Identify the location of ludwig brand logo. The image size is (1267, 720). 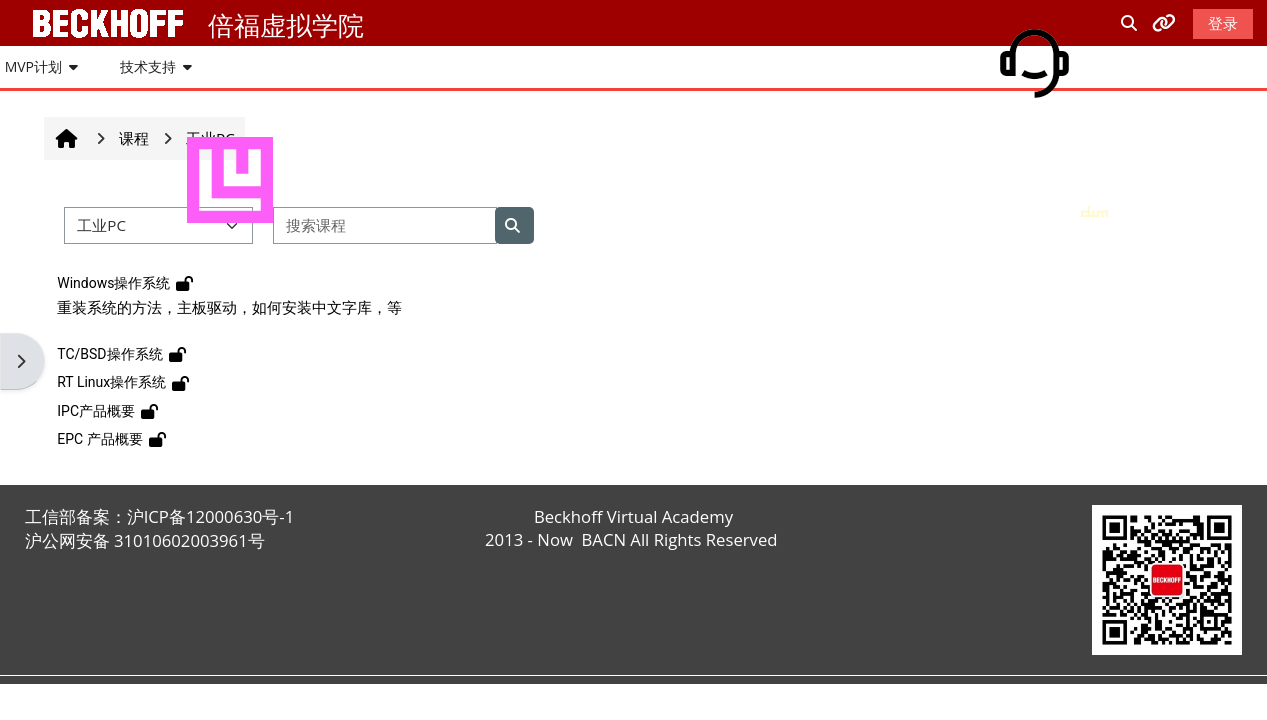
(230, 180).